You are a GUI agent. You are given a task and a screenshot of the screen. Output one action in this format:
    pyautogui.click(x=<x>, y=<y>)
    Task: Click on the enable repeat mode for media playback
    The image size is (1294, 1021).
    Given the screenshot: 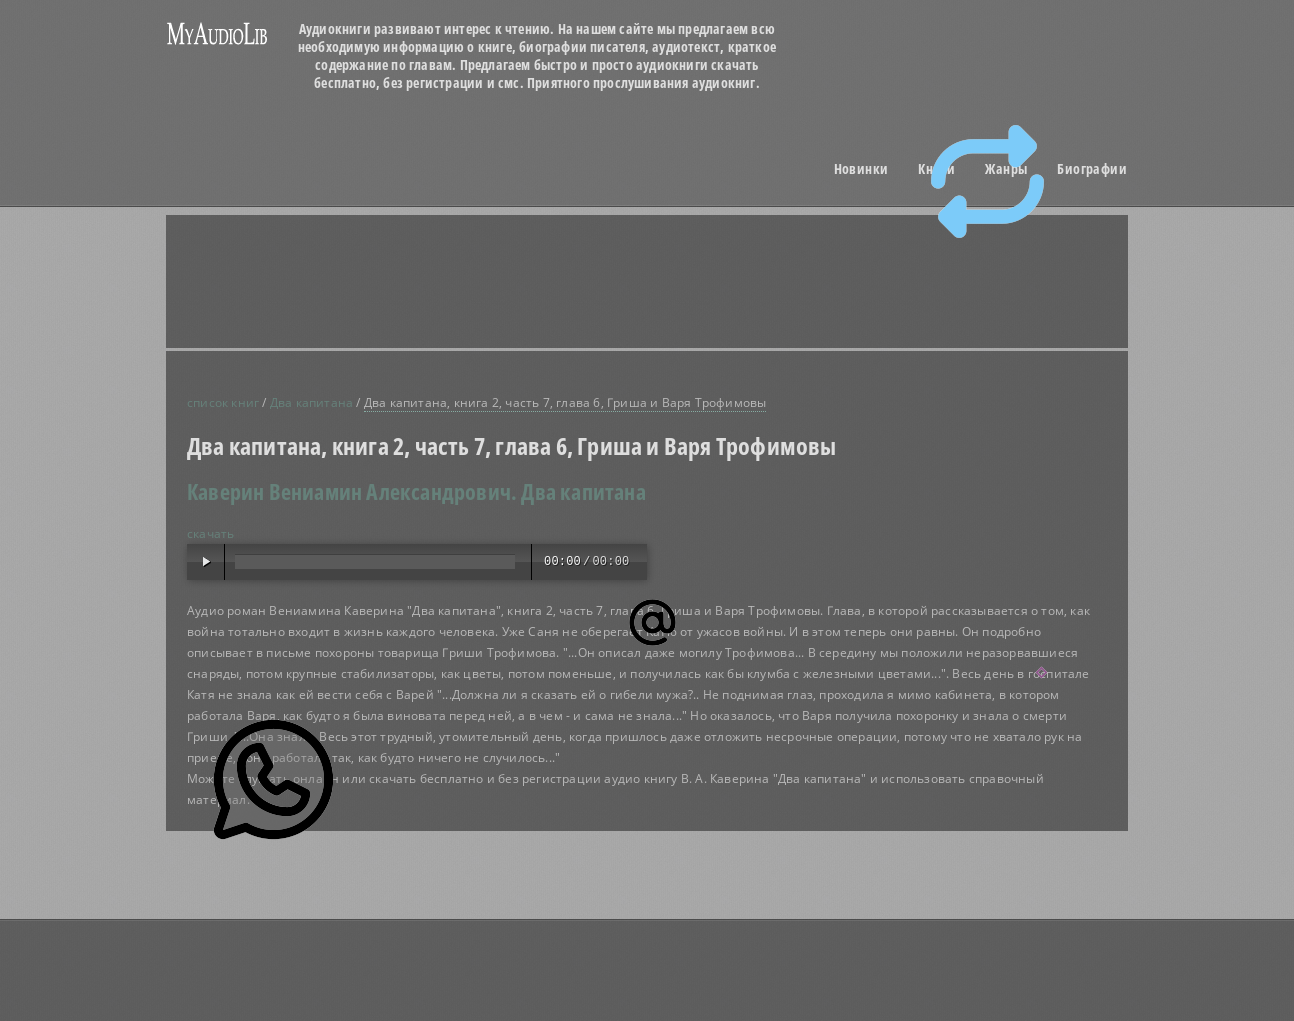 What is the action you would take?
    pyautogui.click(x=987, y=181)
    